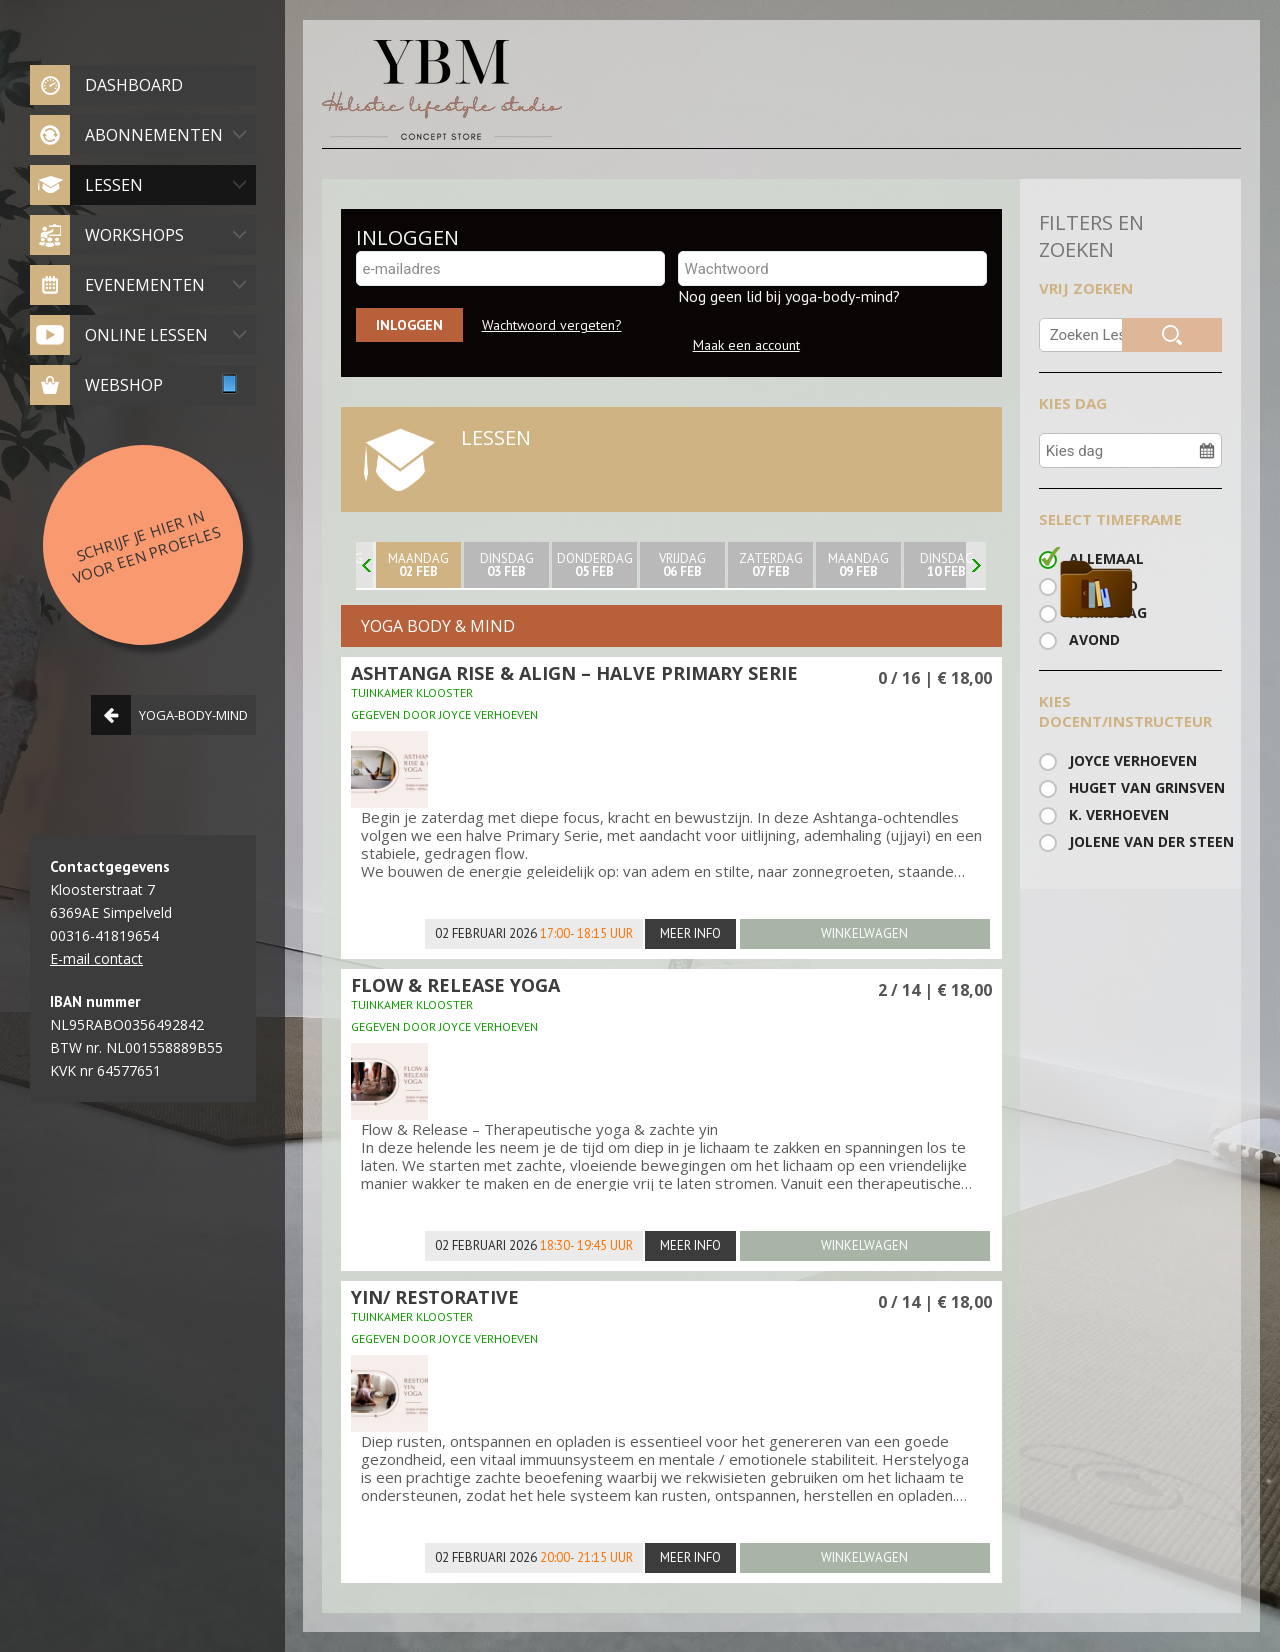  Describe the element at coordinates (229, 383) in the screenshot. I see `iPad Air 2 device with cellular connectivity` at that location.